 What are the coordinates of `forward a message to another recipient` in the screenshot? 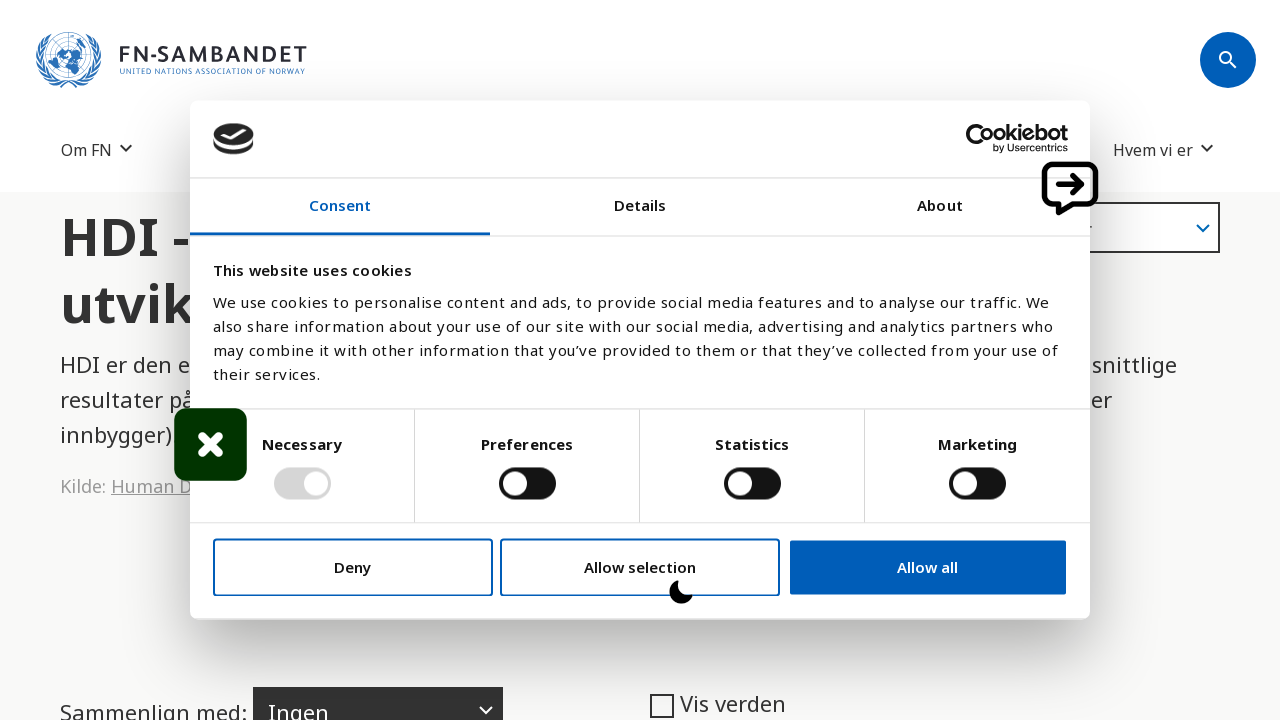 It's located at (1070, 187).